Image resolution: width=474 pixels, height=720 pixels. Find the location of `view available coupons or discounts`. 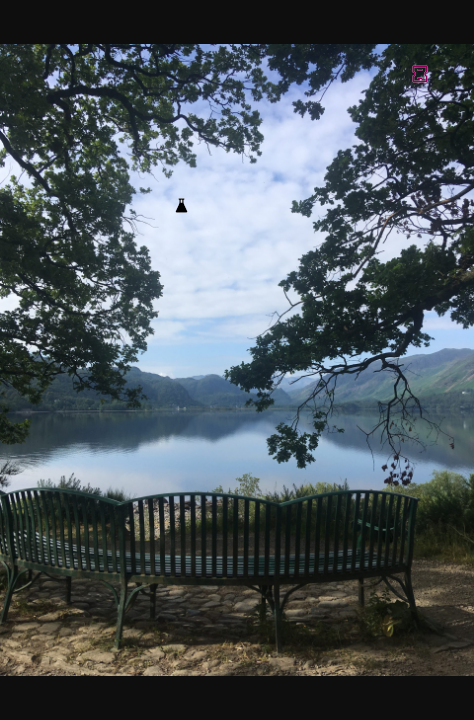

view available coupons or discounts is located at coordinates (420, 74).